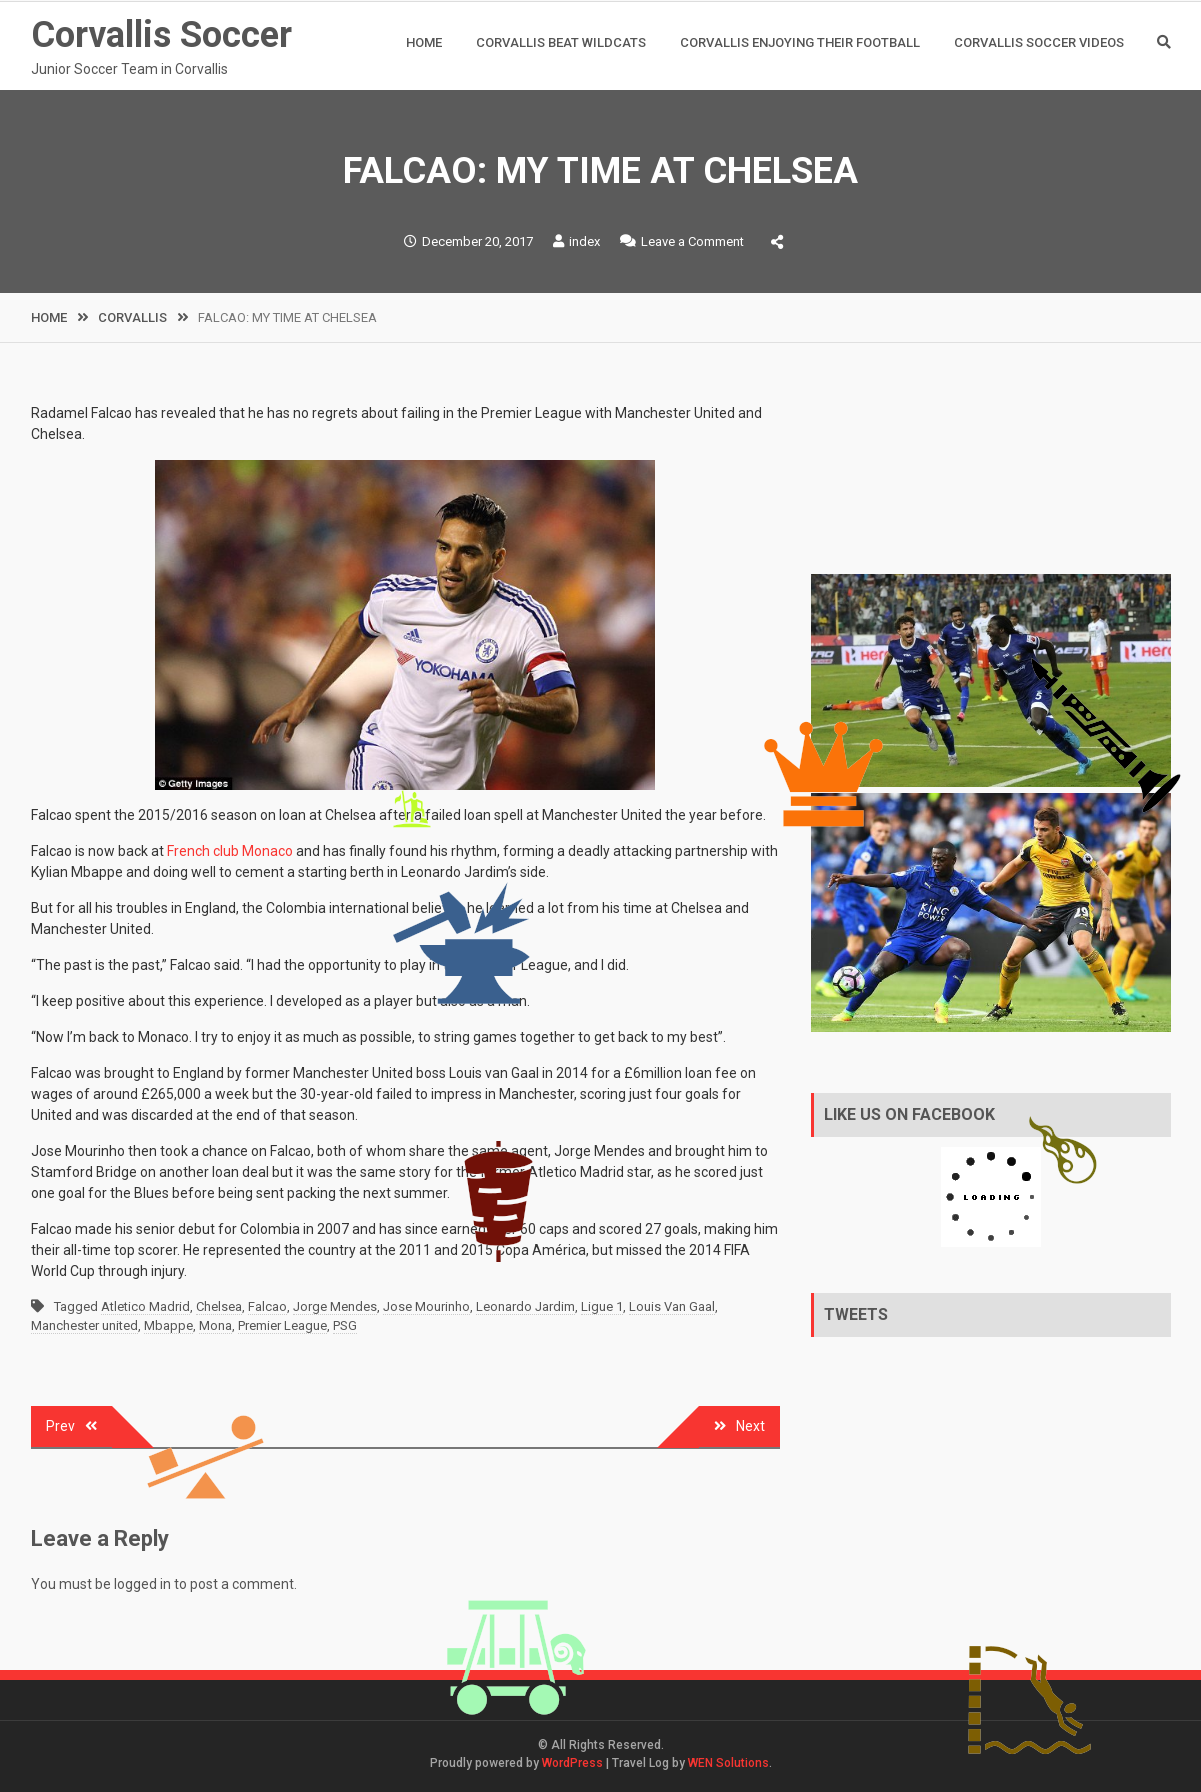 This screenshot has width=1201, height=1792. I want to click on indicates an unbalanced or unequal state, so click(205, 1439).